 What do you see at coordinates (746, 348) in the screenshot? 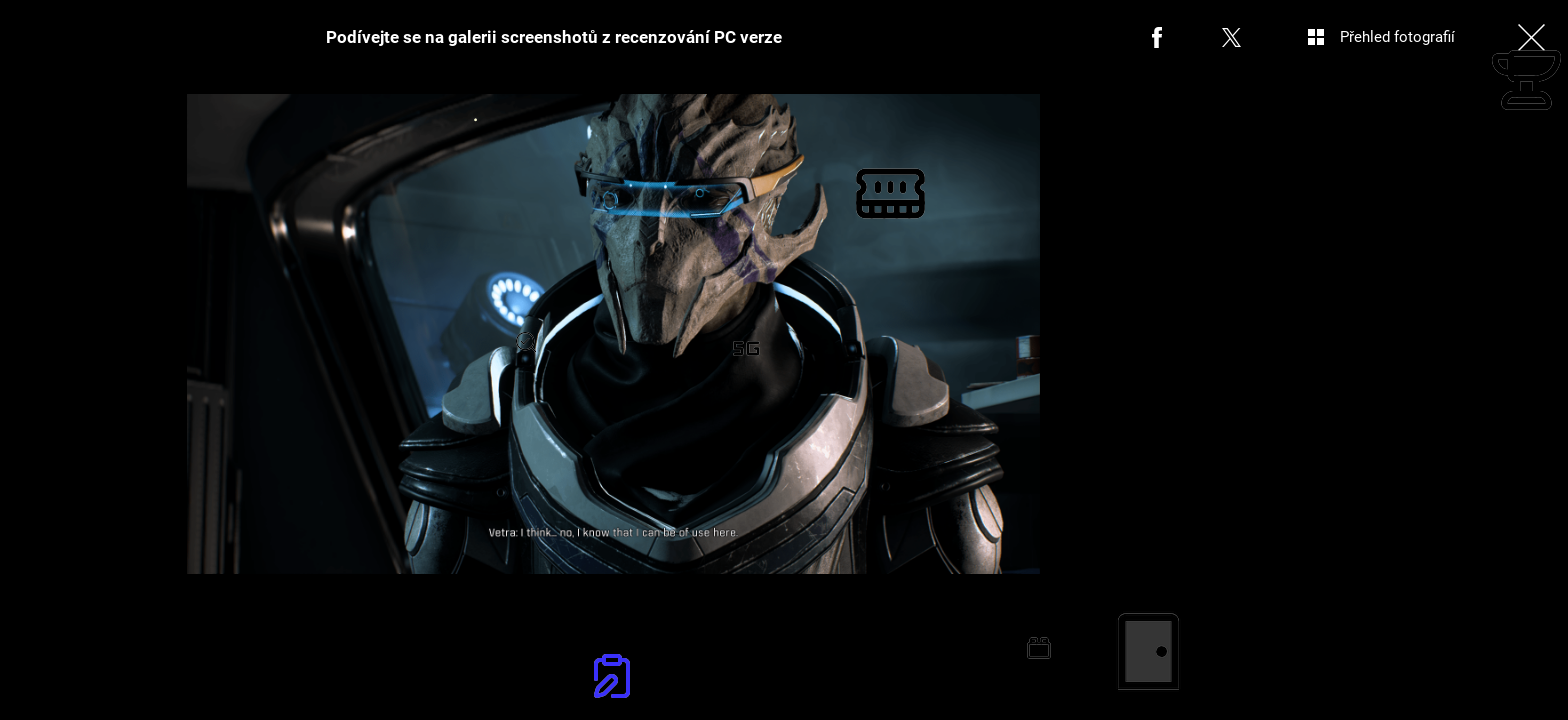
I see `indicates 5G network connectivity` at bounding box center [746, 348].